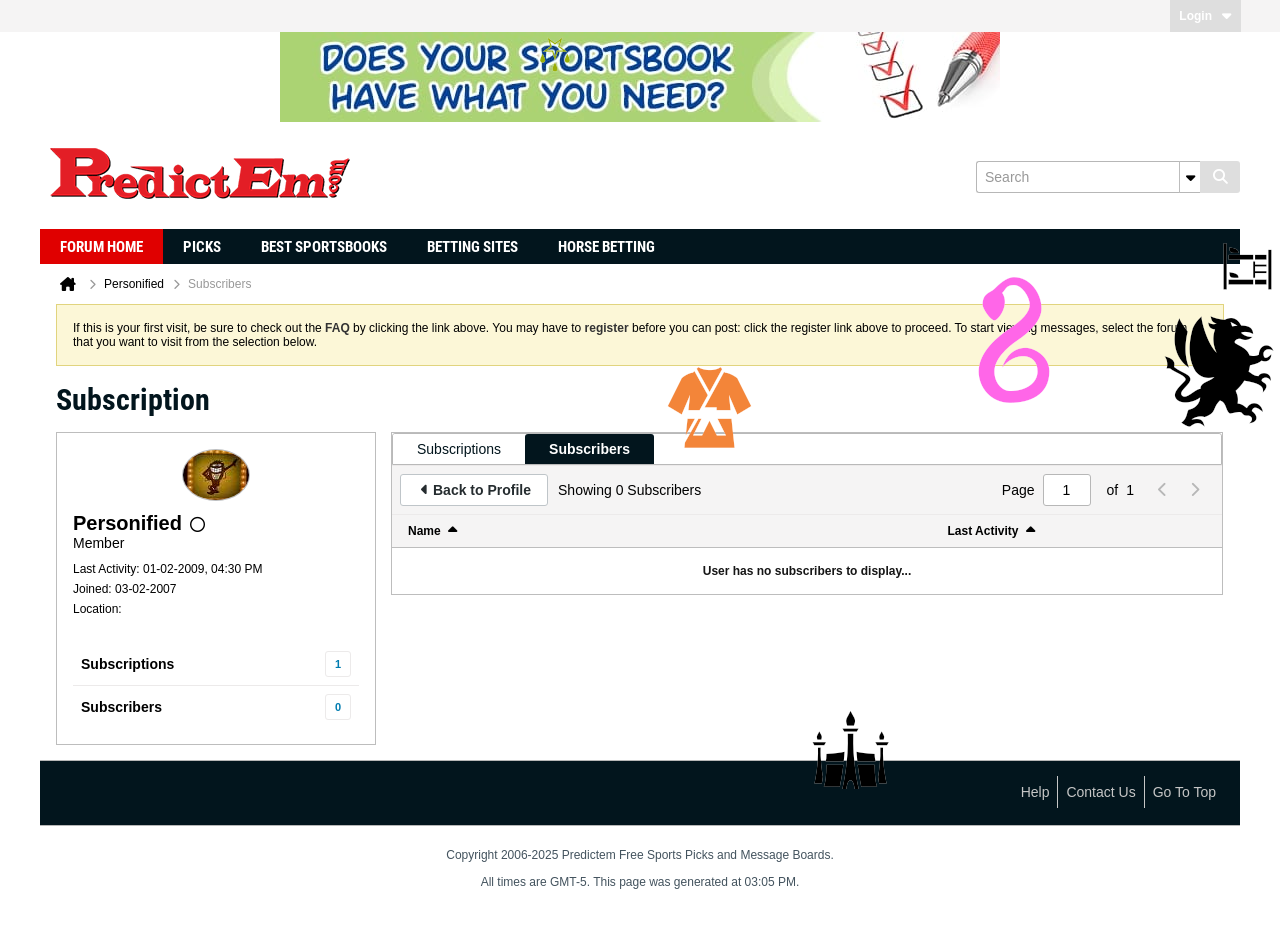 This screenshot has width=1280, height=929. I want to click on indicates a dissolving or expiring bonus, so click(554, 54).